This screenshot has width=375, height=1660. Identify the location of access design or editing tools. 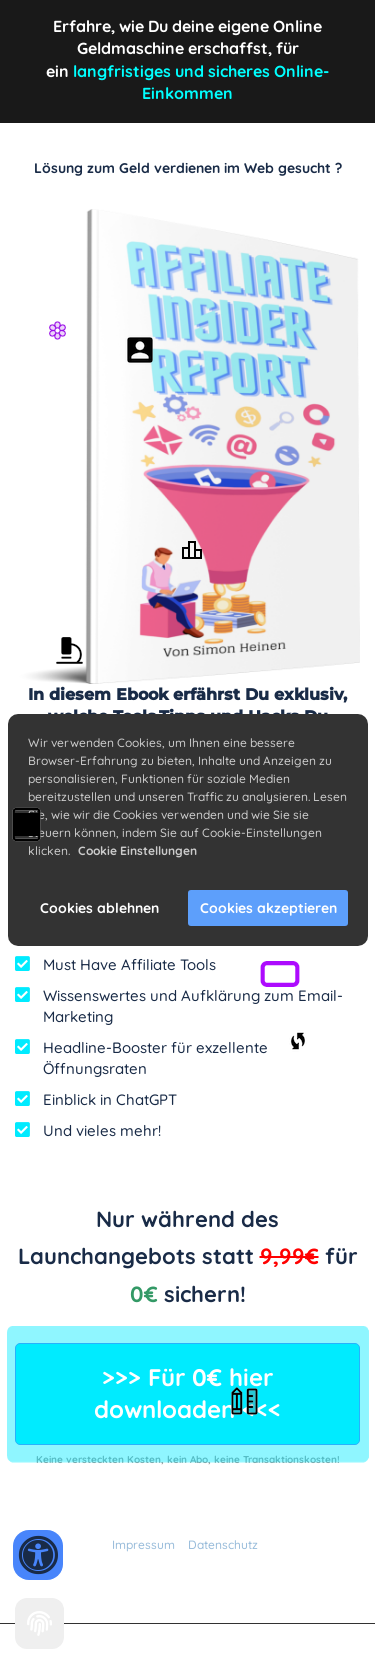
(244, 1401).